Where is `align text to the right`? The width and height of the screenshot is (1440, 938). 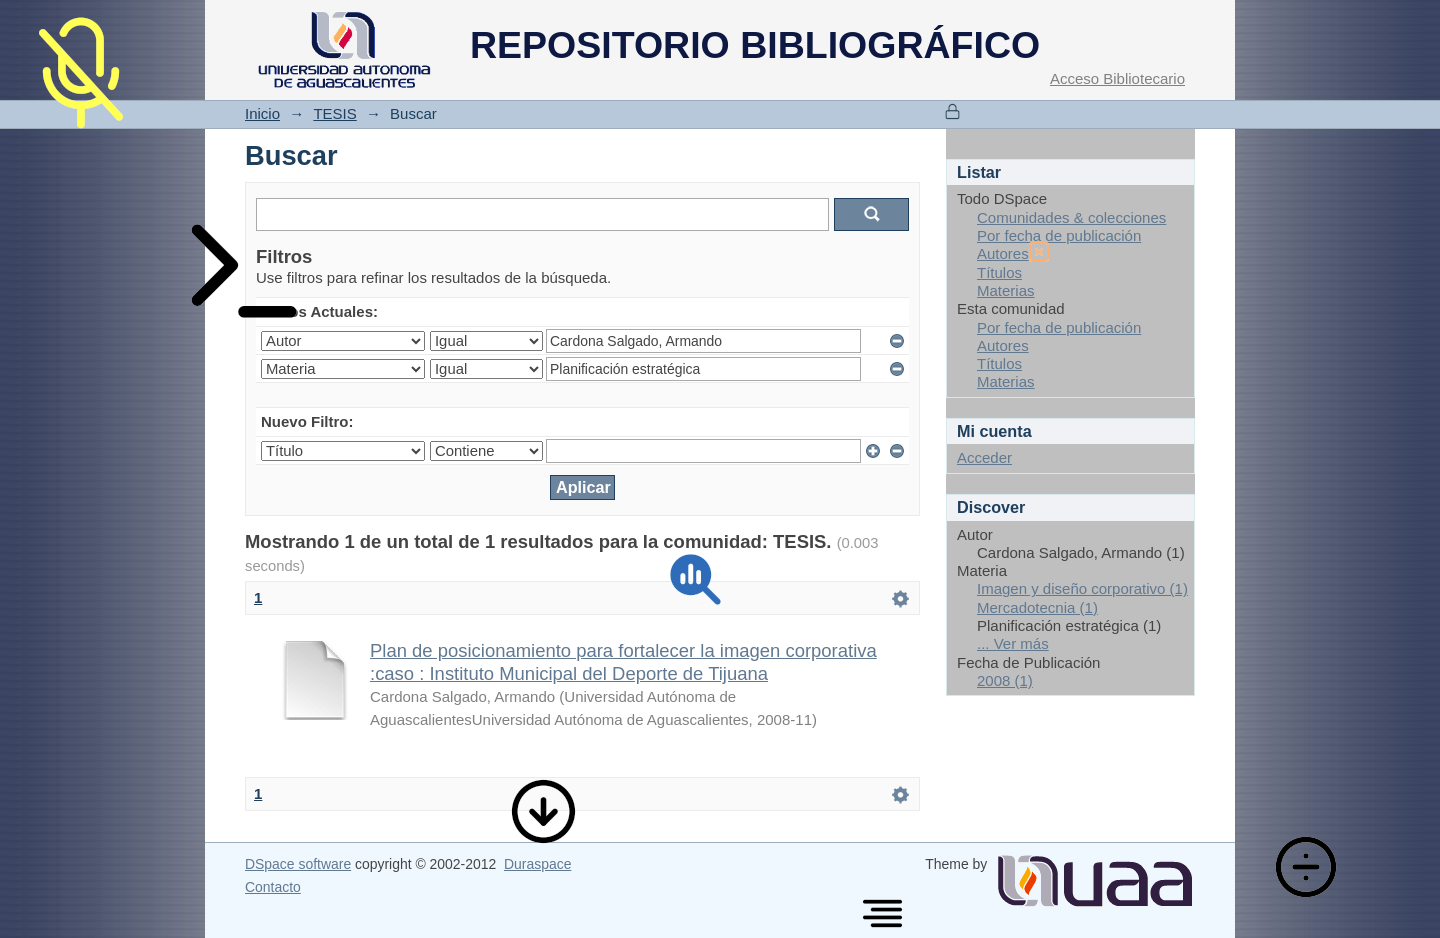
align text to the right is located at coordinates (882, 913).